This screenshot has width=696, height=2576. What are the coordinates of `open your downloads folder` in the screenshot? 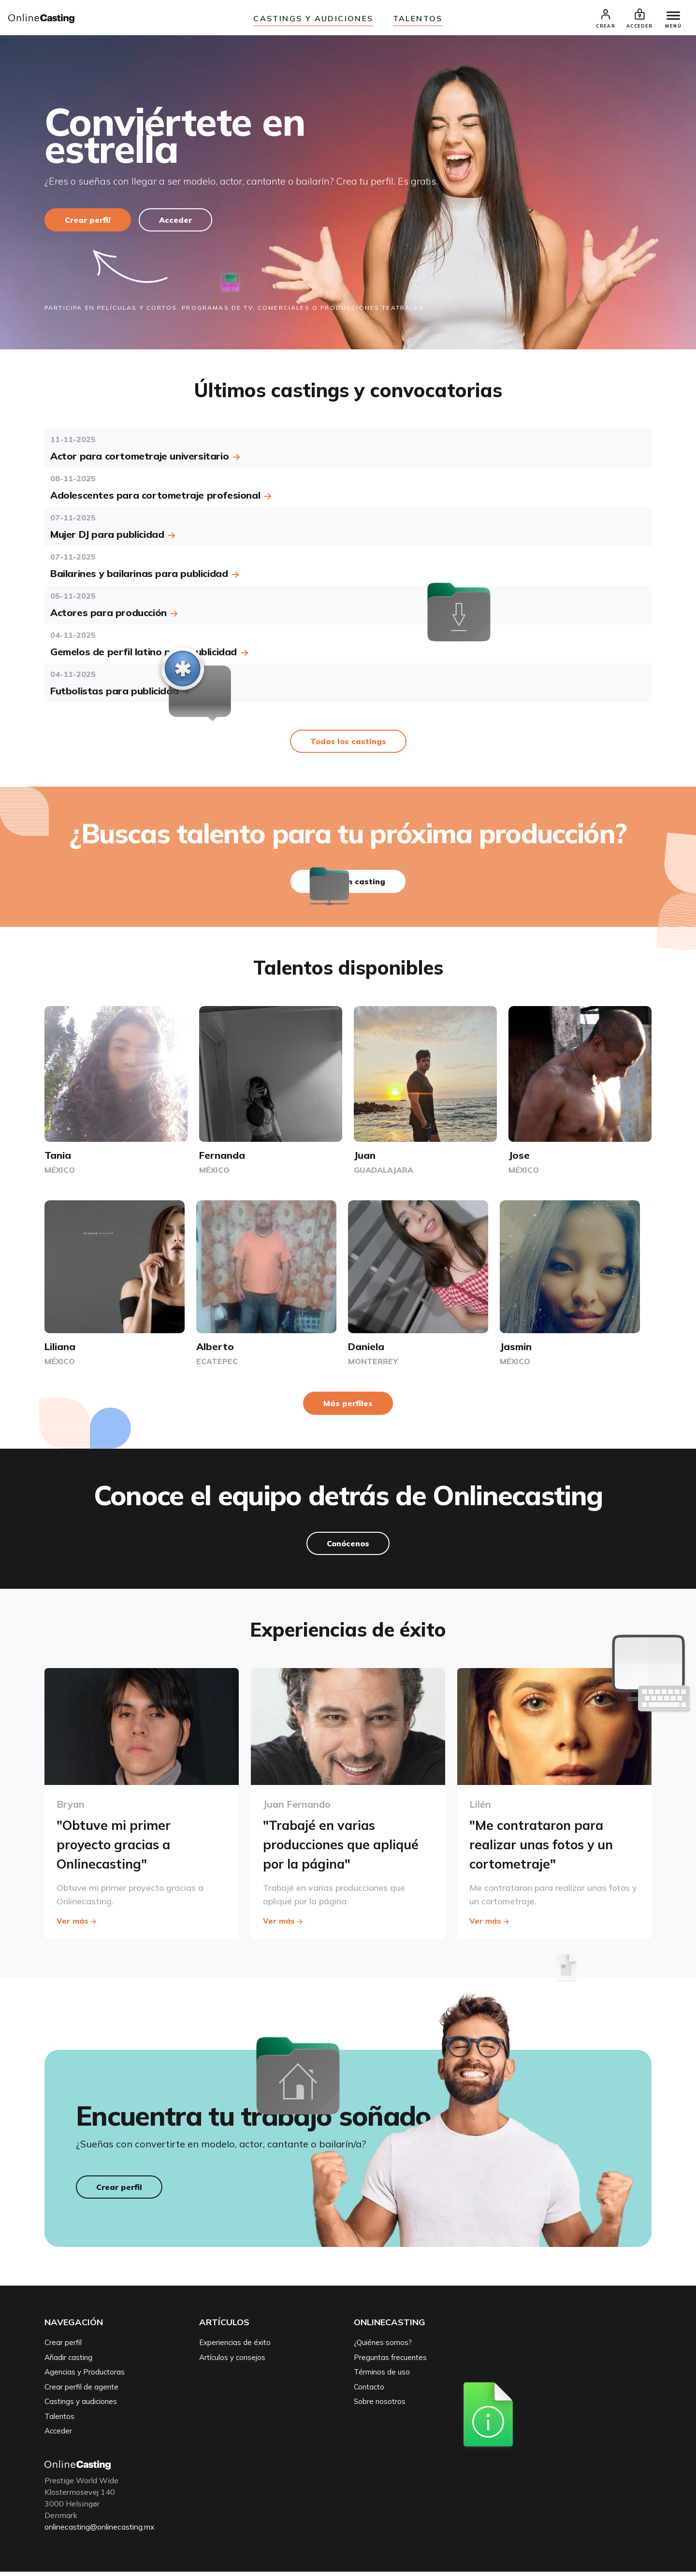 It's located at (459, 612).